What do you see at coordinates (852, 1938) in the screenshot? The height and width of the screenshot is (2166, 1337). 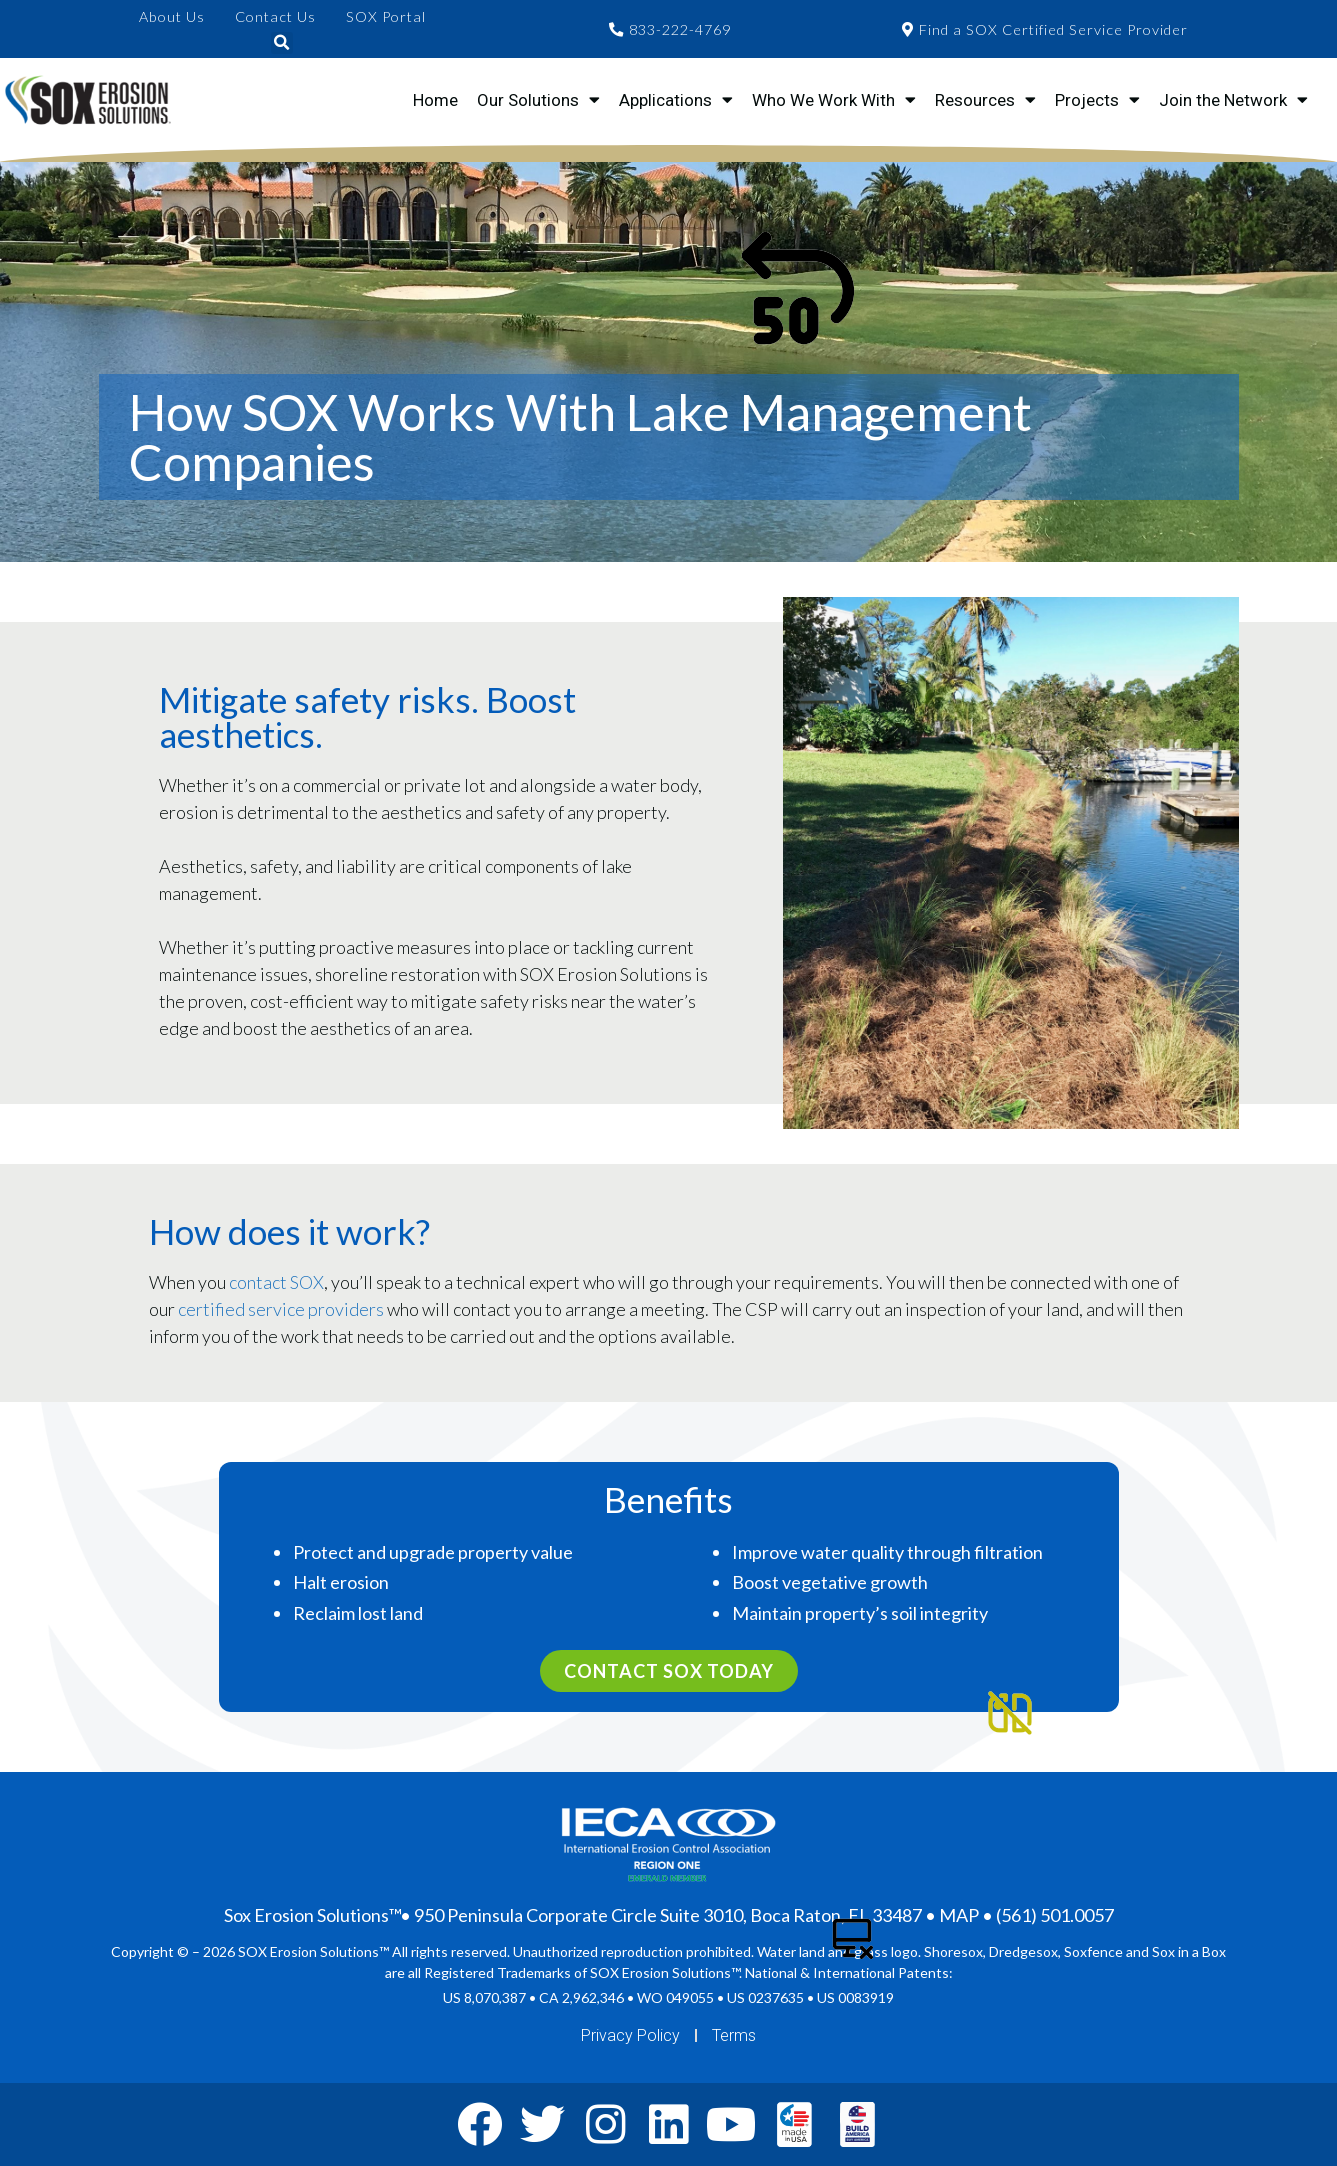 I see `disconnect or remove a desktop computer` at bounding box center [852, 1938].